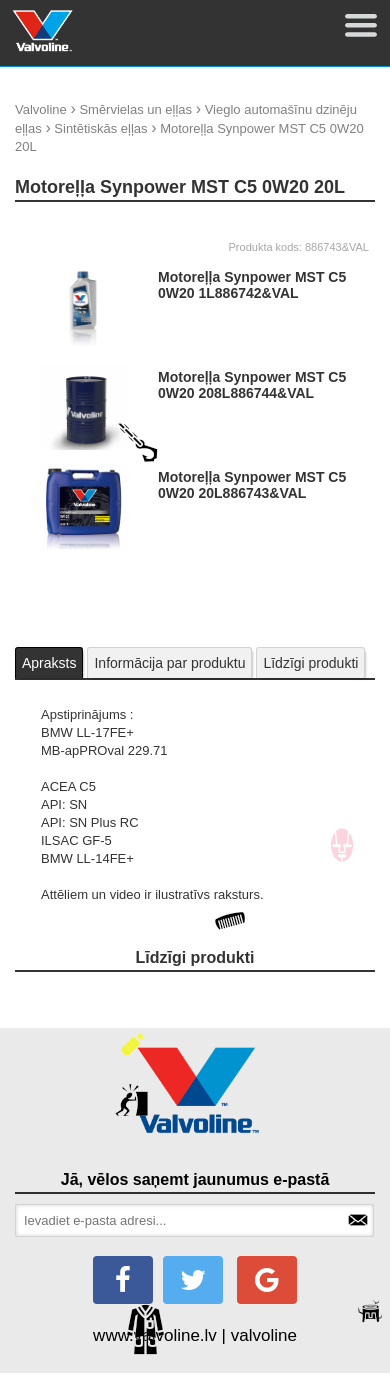  Describe the element at coordinates (131, 1099) in the screenshot. I see `push to activate or move an object` at that location.